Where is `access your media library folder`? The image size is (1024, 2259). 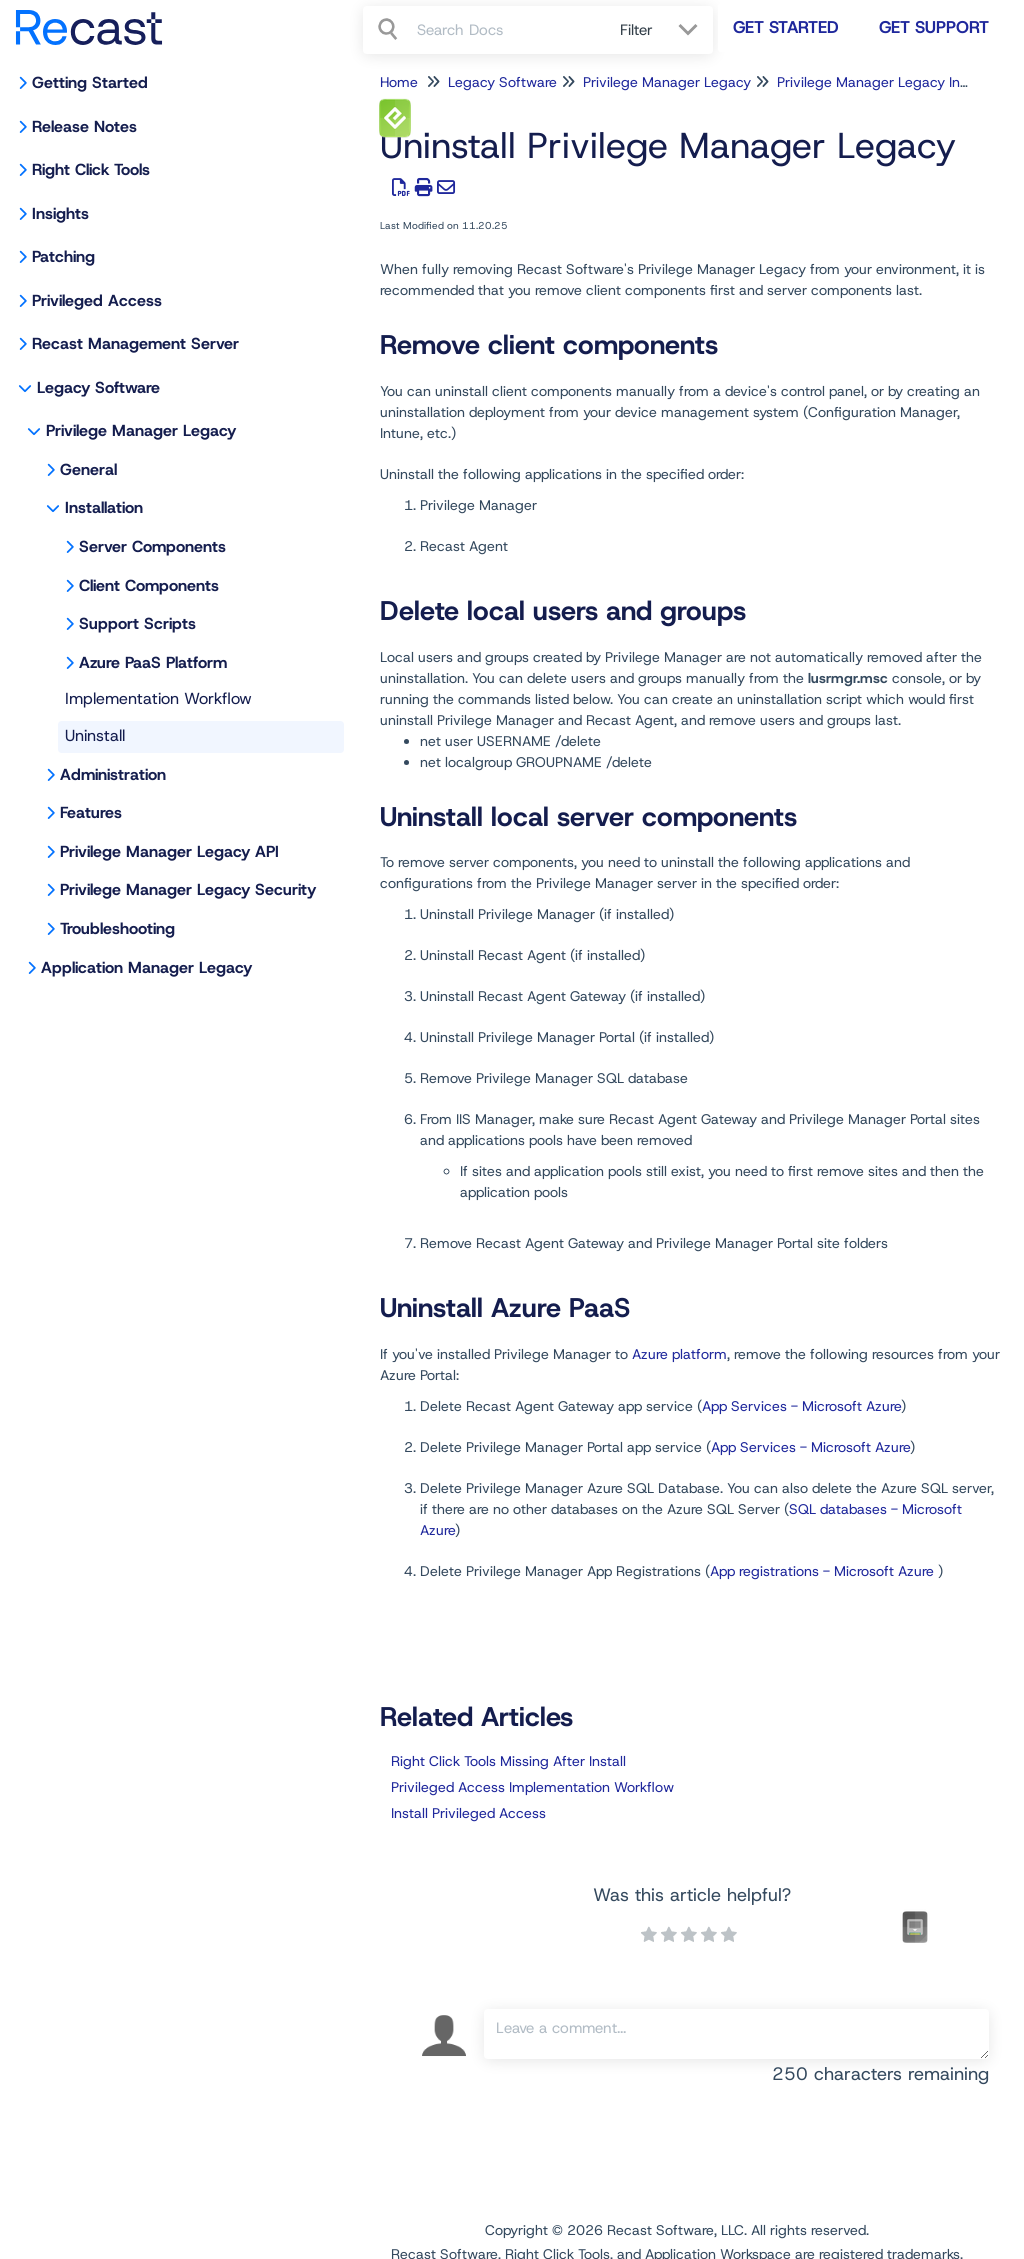
access your media library folder is located at coordinates (961, 234).